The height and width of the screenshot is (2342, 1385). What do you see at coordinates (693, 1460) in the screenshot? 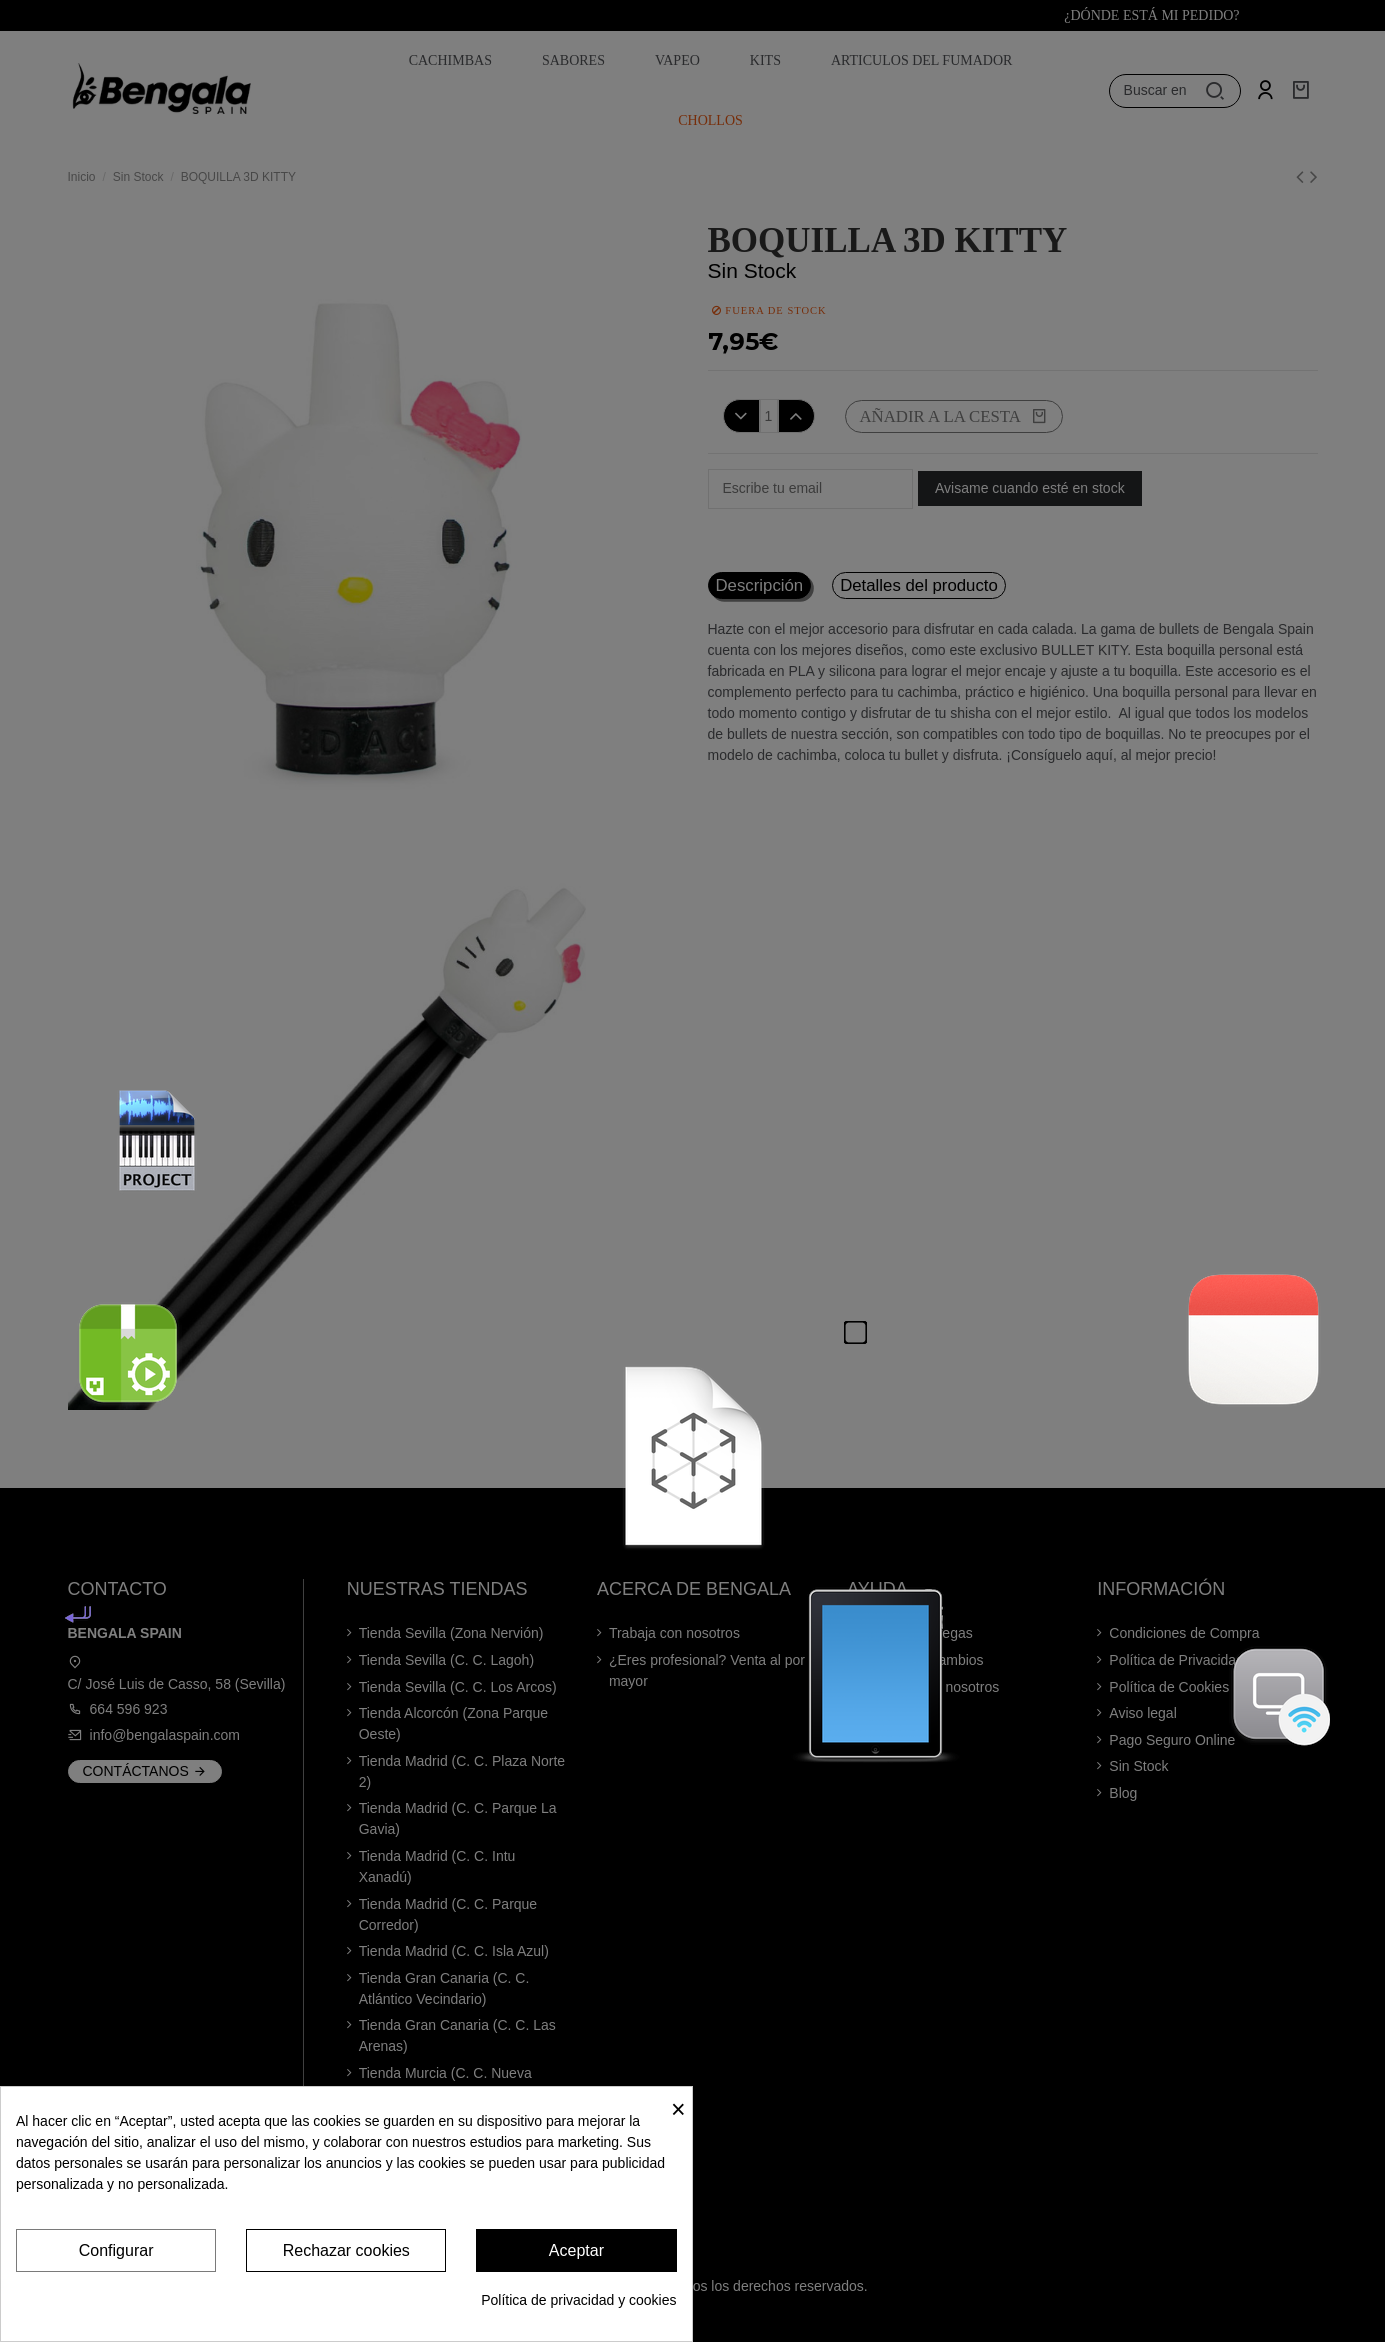
I see `open an augmented reality file` at bounding box center [693, 1460].